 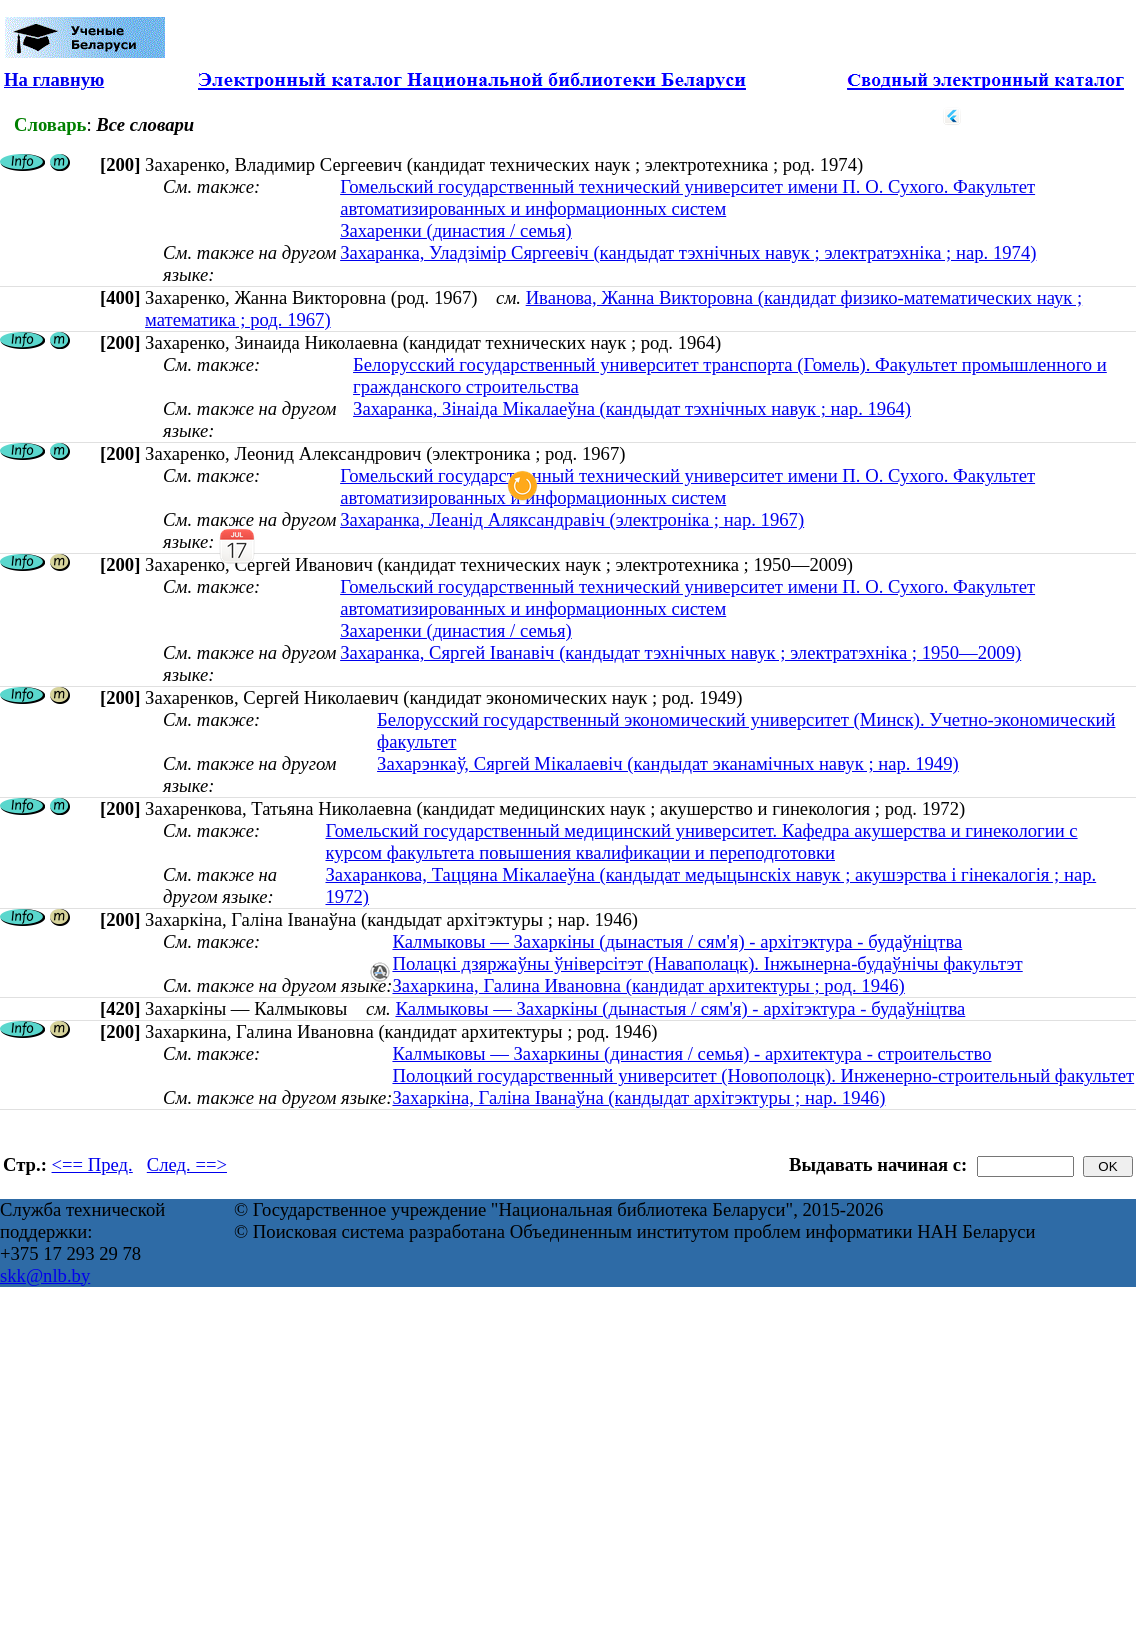 What do you see at coordinates (237, 546) in the screenshot?
I see `open the calendar app` at bounding box center [237, 546].